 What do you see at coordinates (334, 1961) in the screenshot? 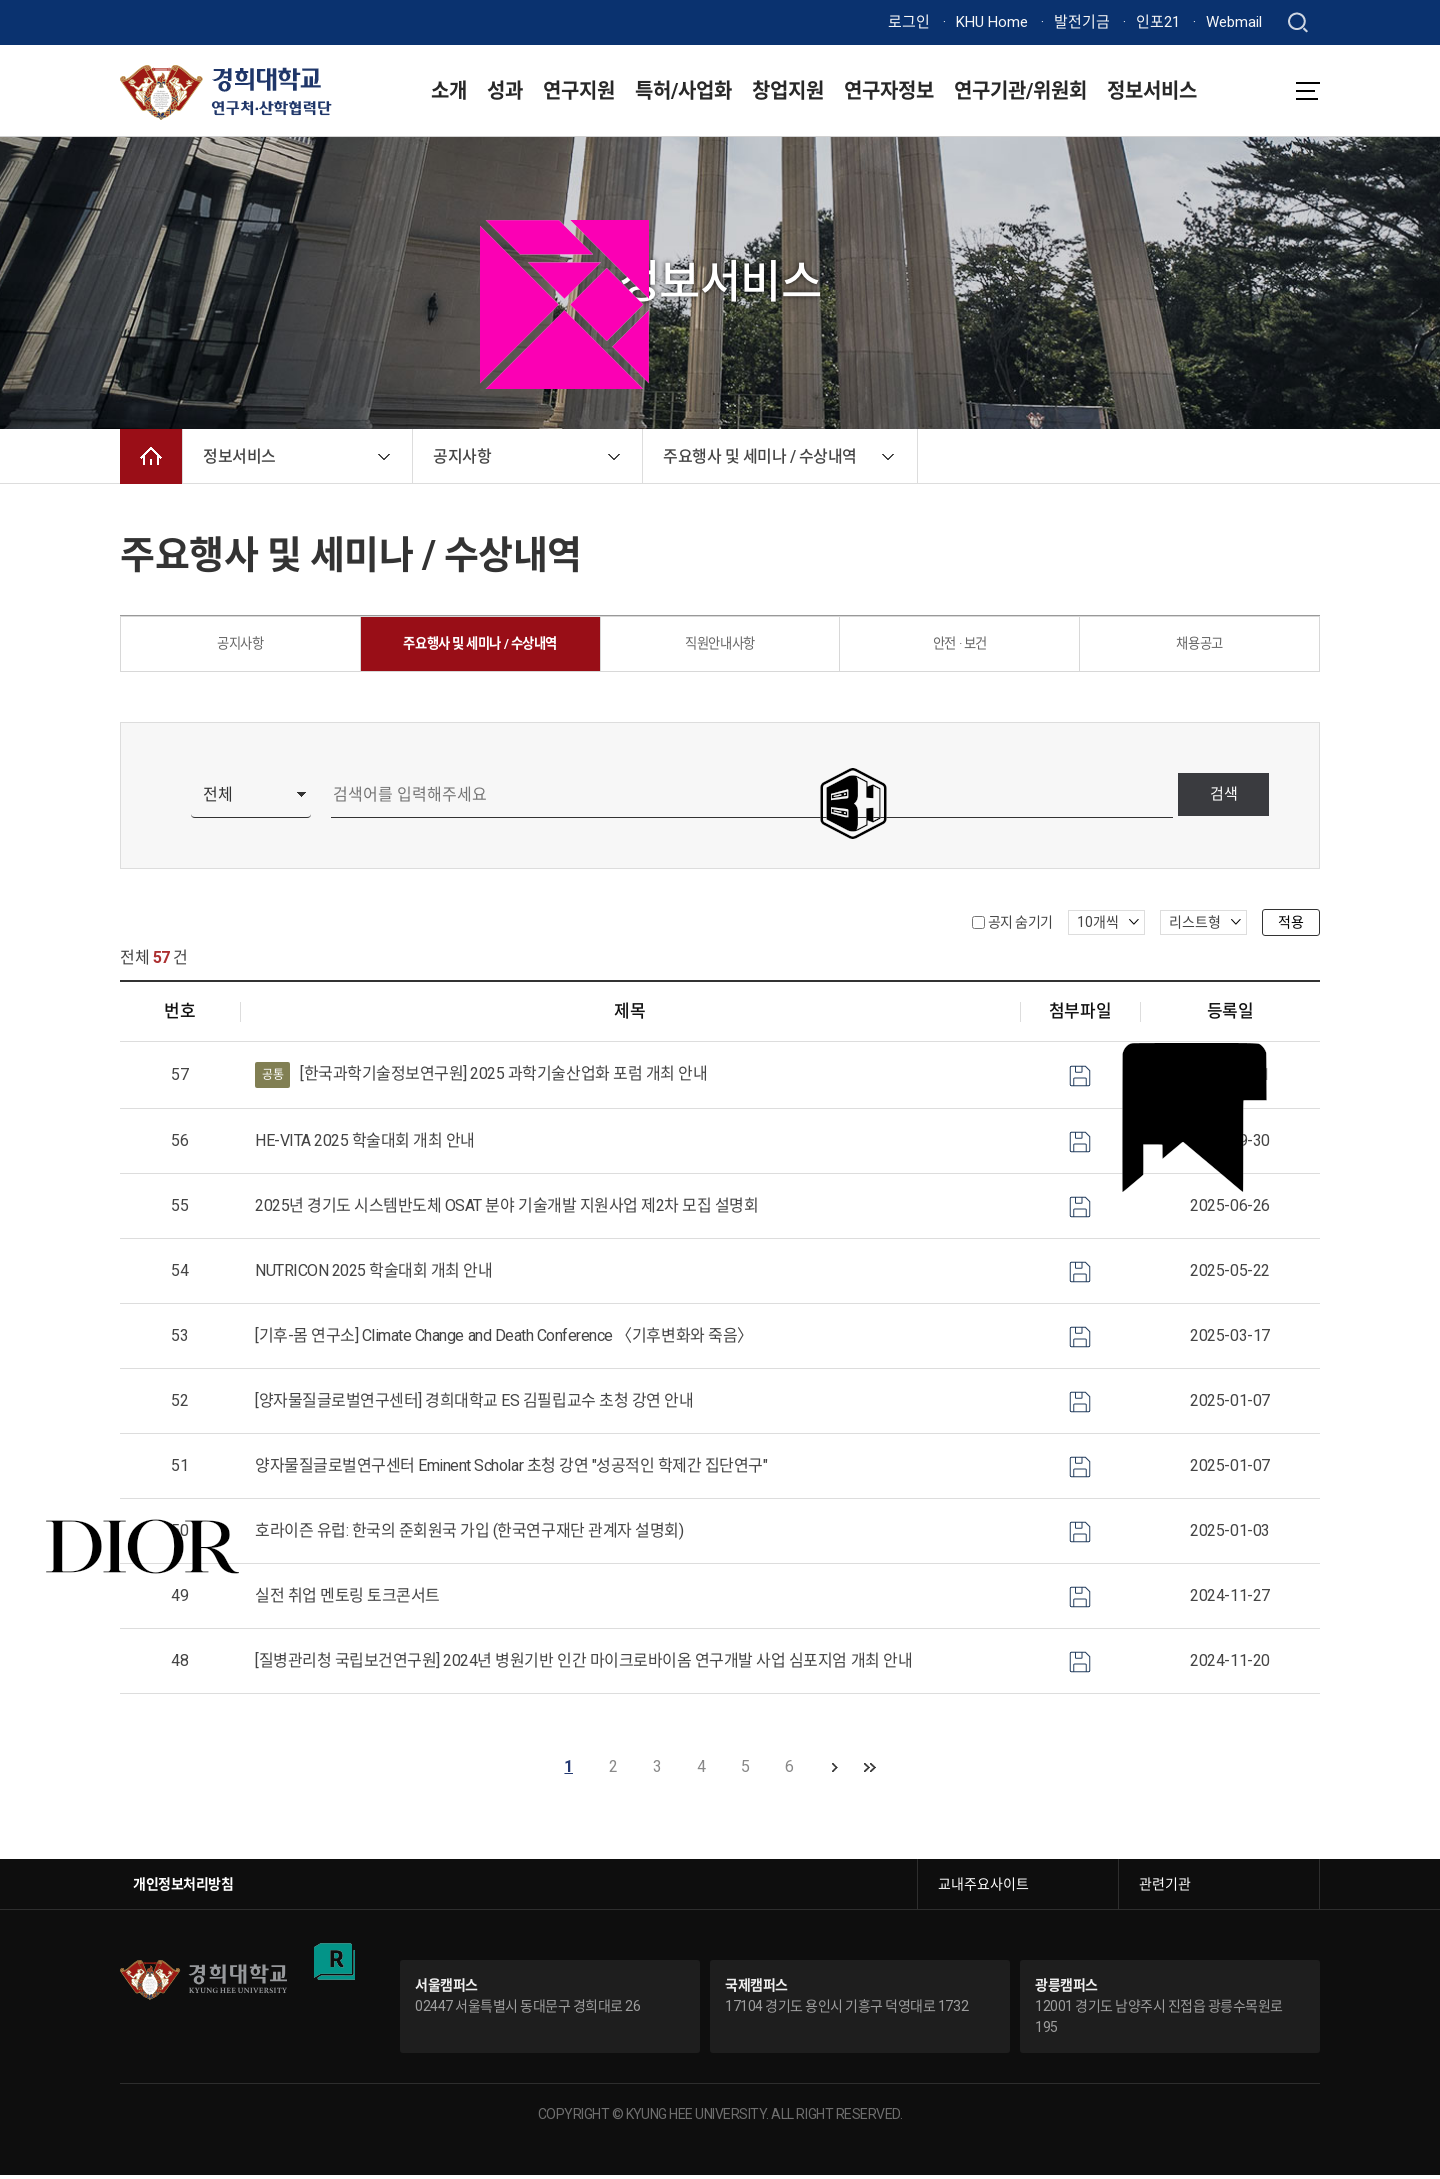
I see `open Autodesk Revit application` at bounding box center [334, 1961].